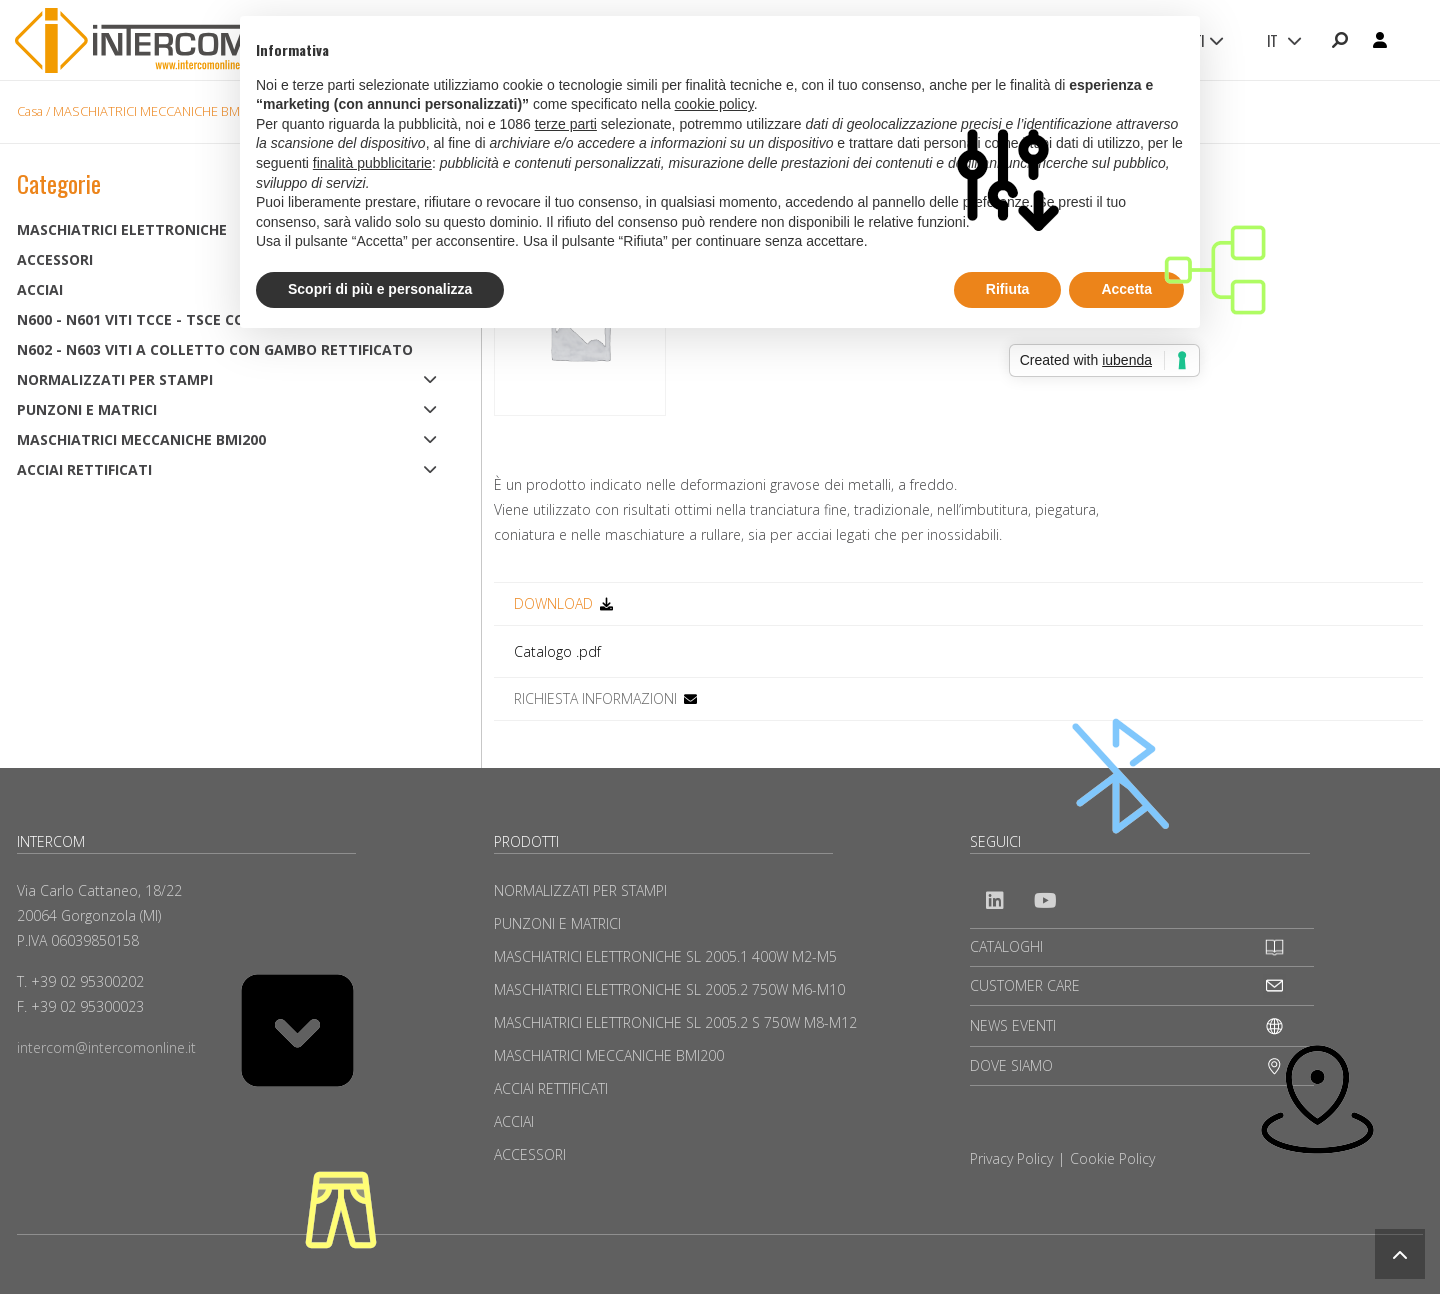 The image size is (1440, 1294). What do you see at coordinates (1317, 1101) in the screenshot?
I see `view location area or region on map` at bounding box center [1317, 1101].